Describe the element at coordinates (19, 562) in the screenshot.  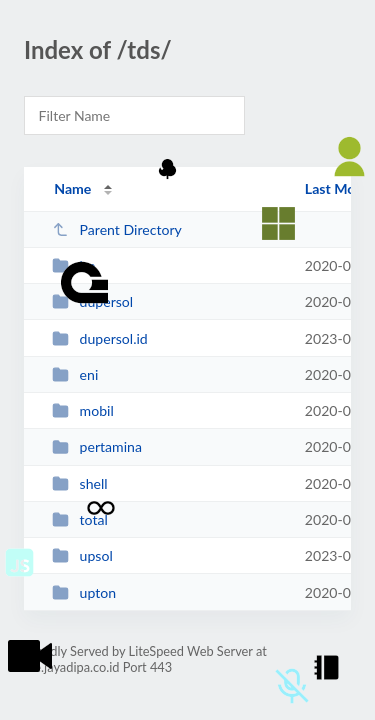
I see `javascript programming language logo` at that location.